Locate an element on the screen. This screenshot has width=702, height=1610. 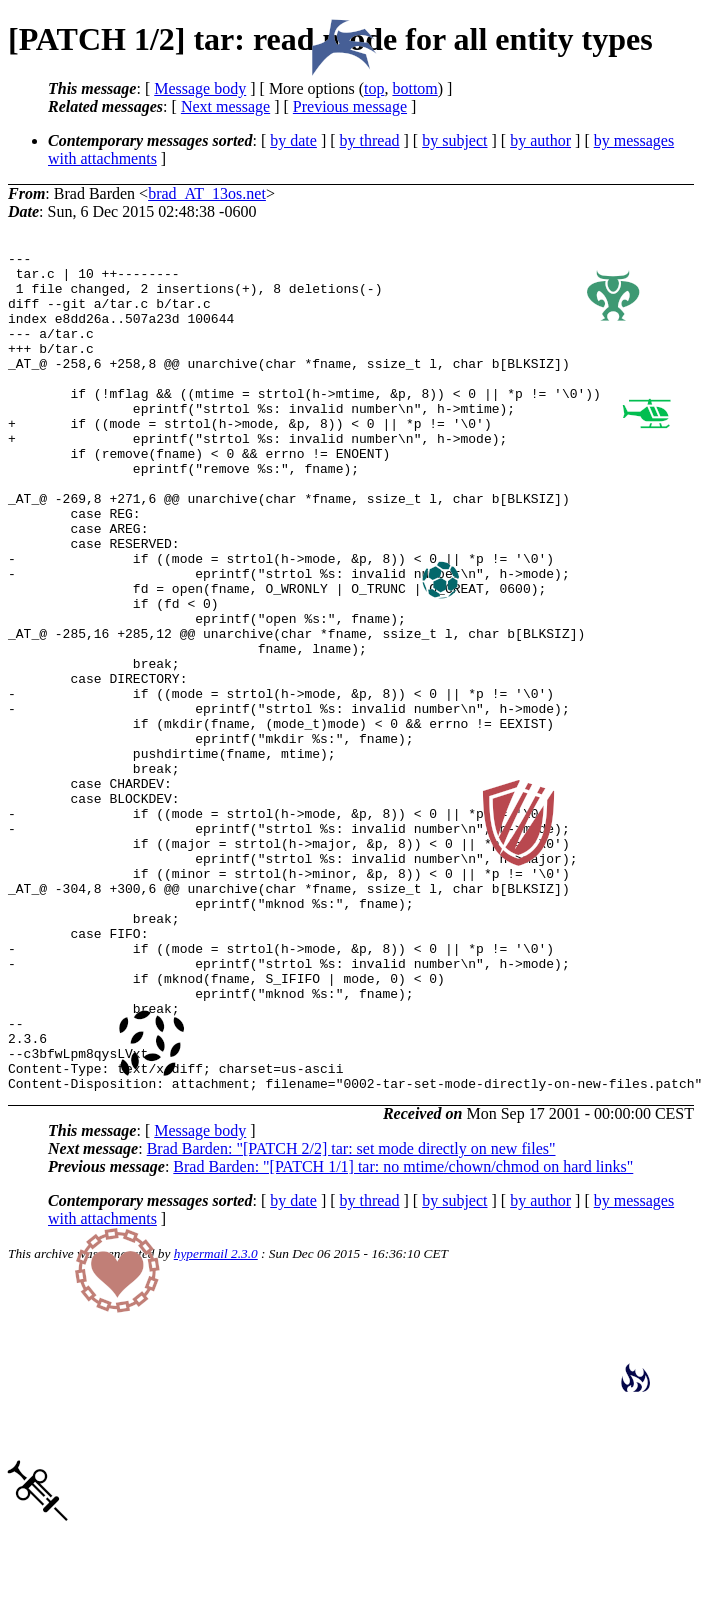
sesame seeds ingredient or allergen indicator is located at coordinates (151, 1043).